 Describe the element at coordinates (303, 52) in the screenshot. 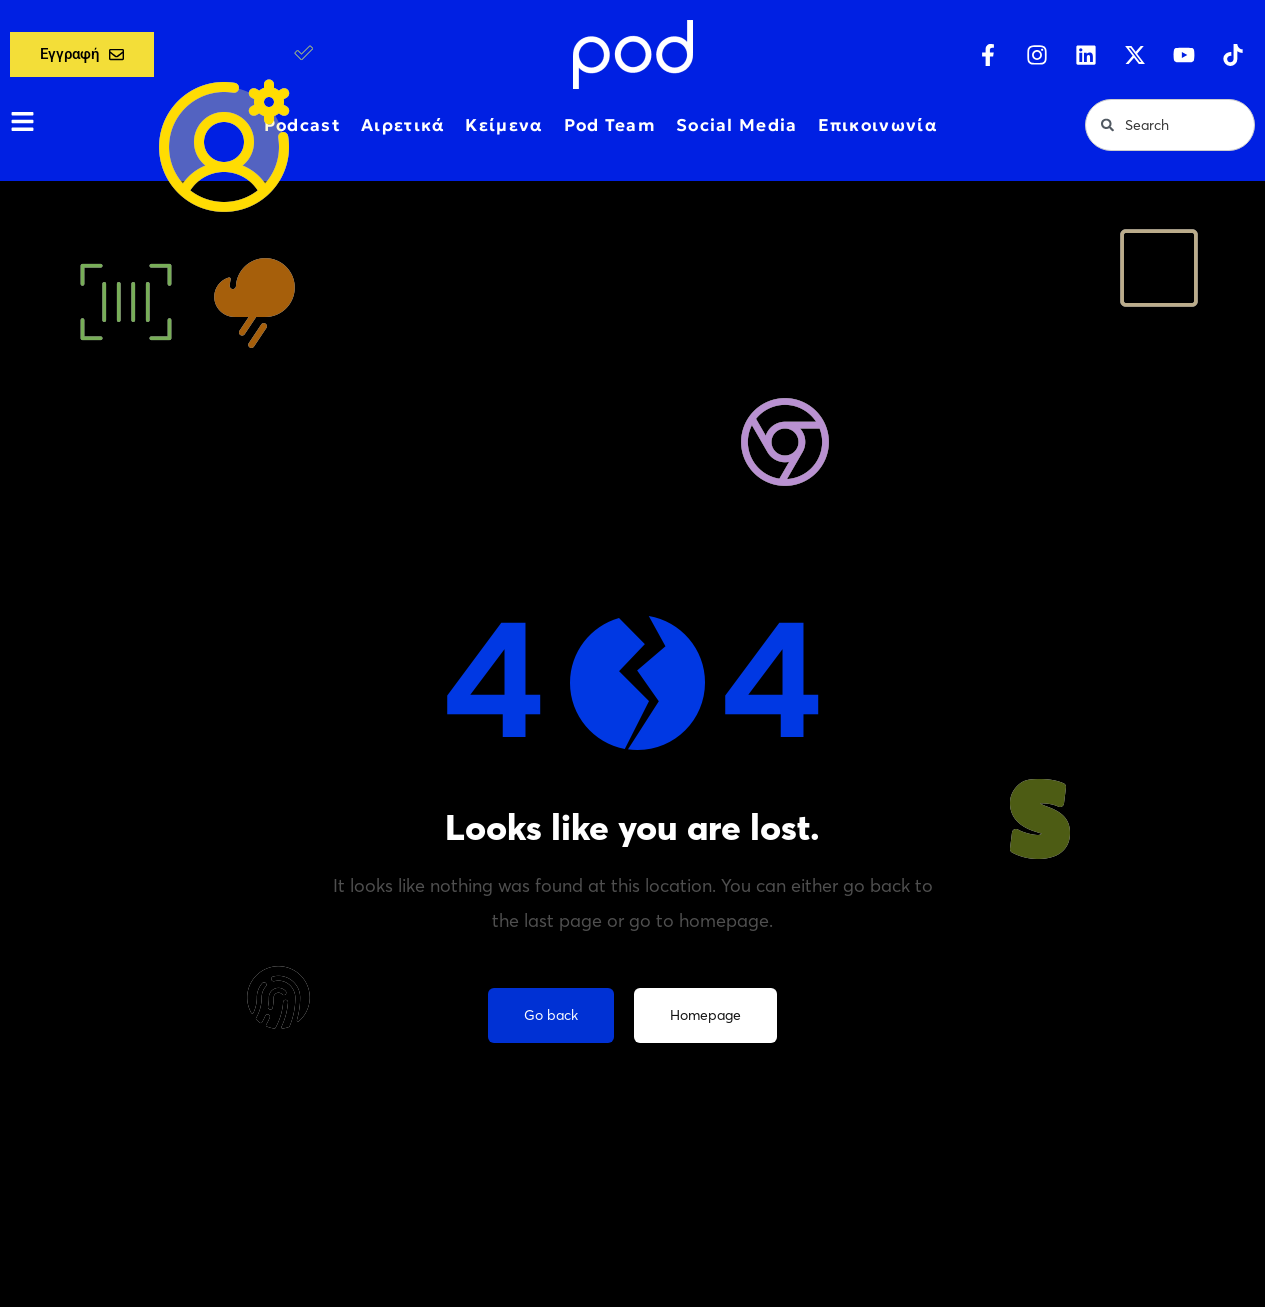

I see `confirm or submit an action` at that location.